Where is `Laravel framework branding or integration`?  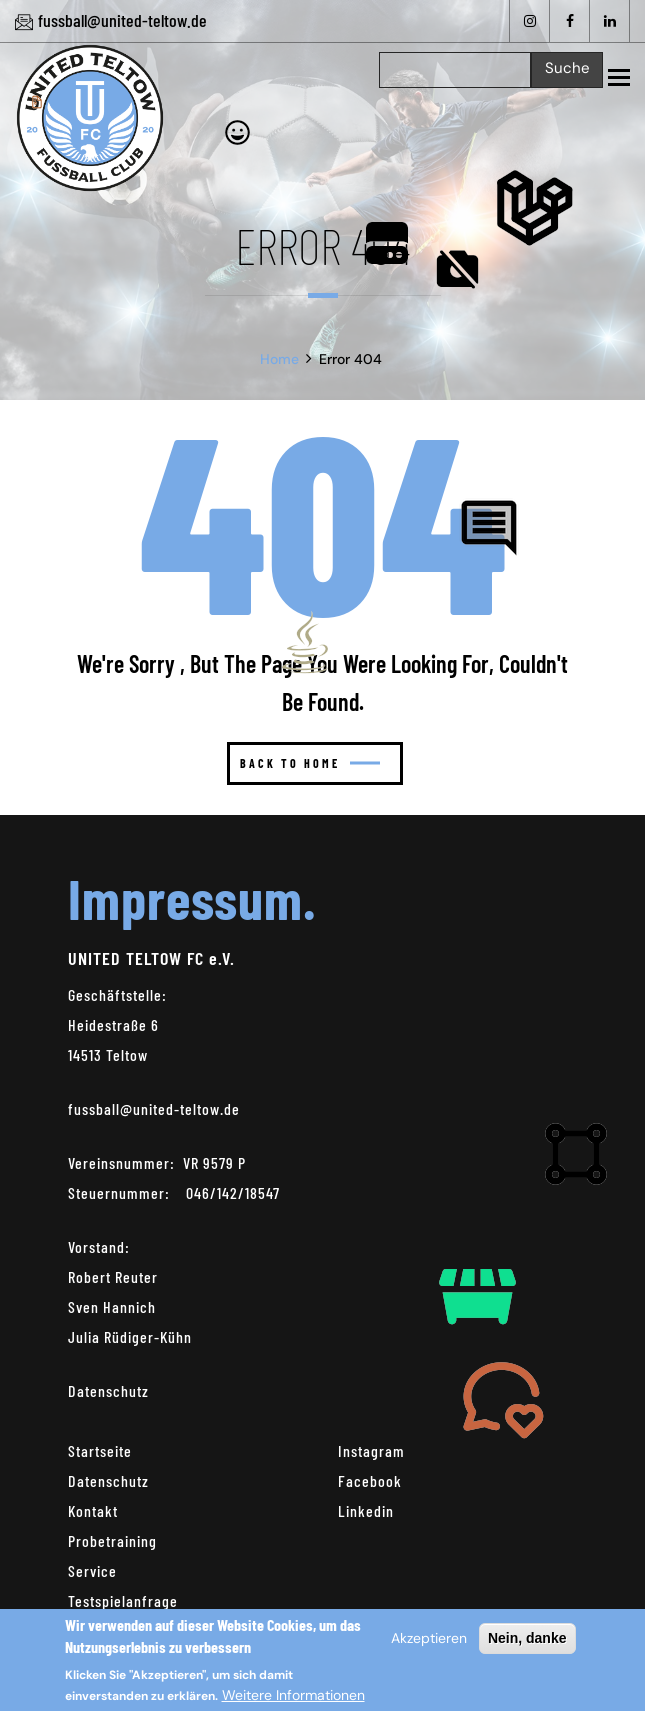
Laravel framework branding or integration is located at coordinates (533, 206).